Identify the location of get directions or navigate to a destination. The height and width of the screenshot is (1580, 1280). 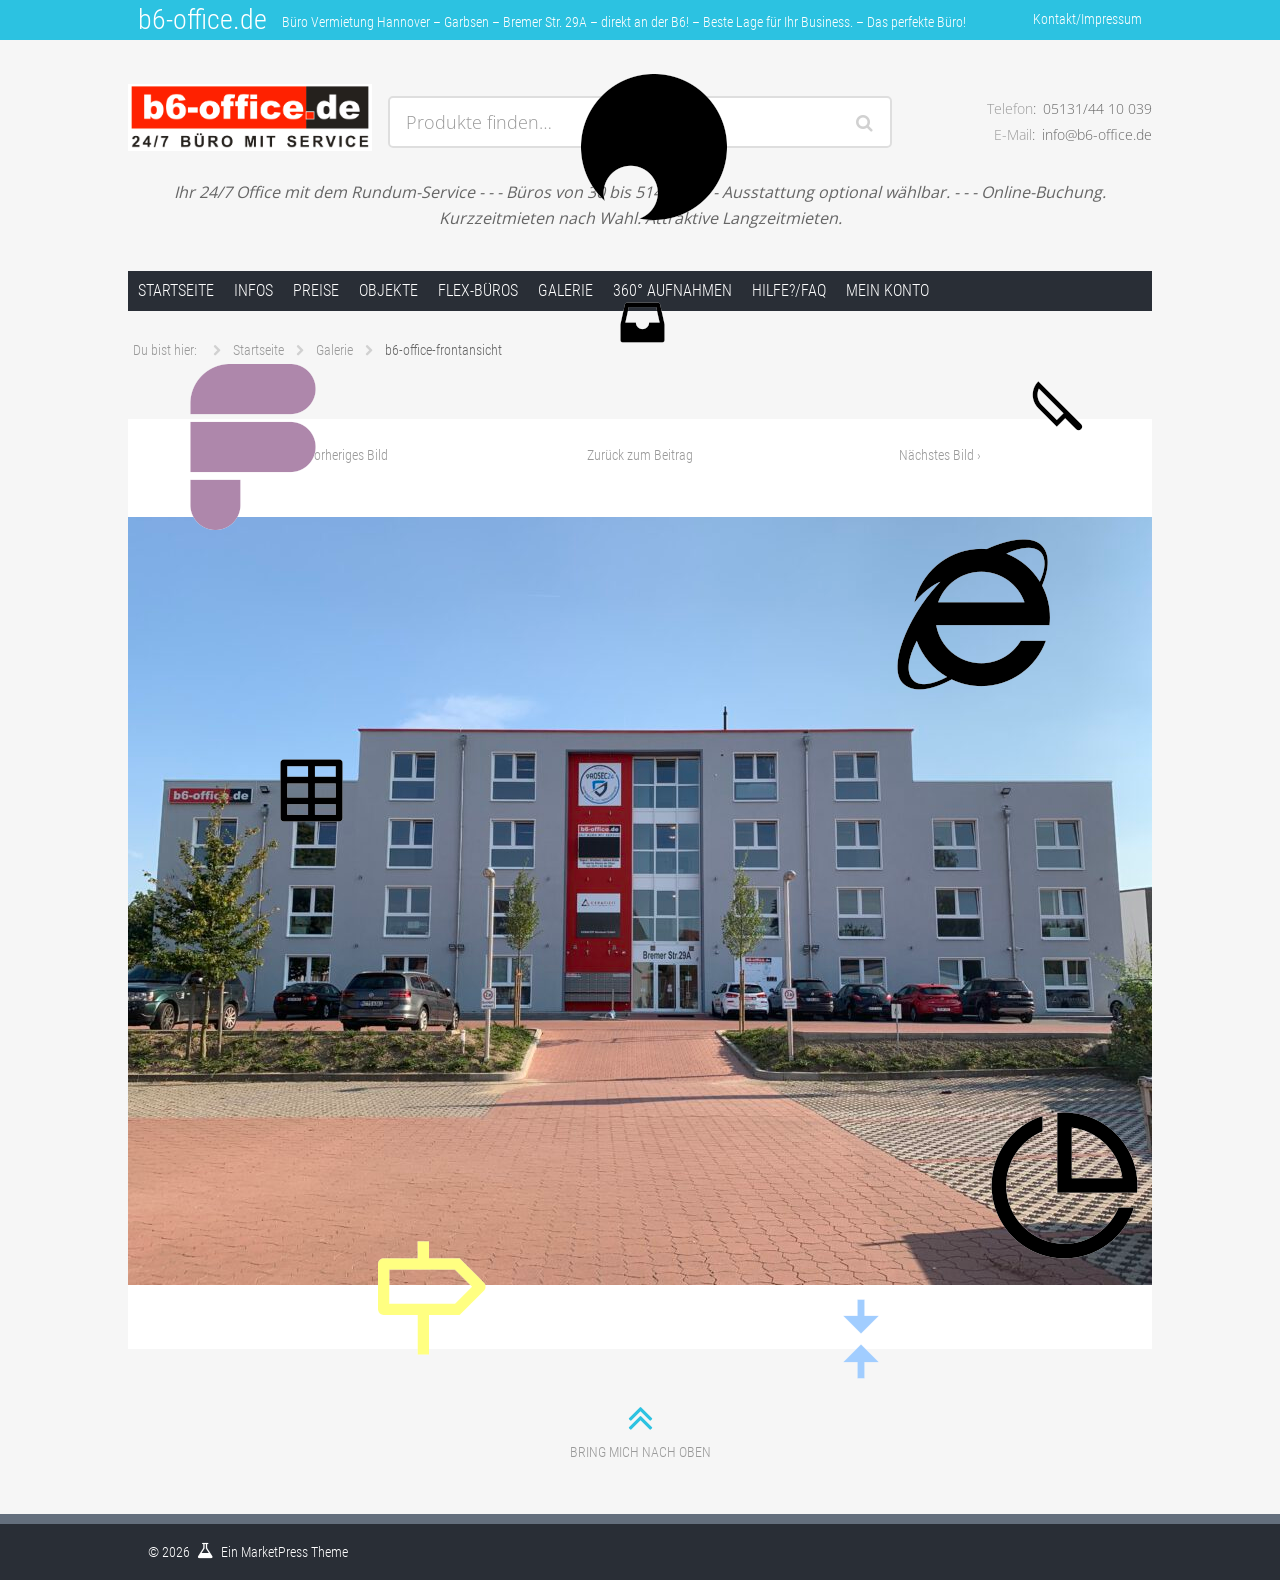
(429, 1298).